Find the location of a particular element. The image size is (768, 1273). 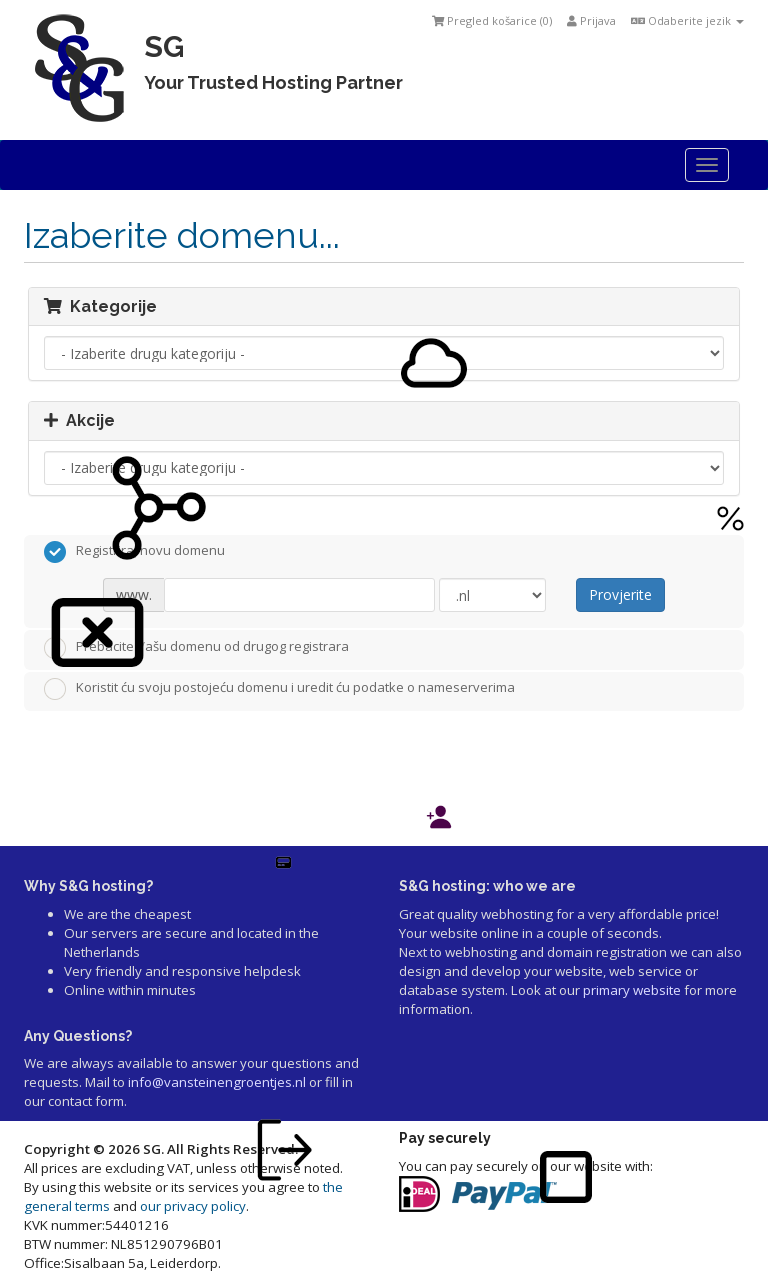

cloud storage or sync status is located at coordinates (434, 363).